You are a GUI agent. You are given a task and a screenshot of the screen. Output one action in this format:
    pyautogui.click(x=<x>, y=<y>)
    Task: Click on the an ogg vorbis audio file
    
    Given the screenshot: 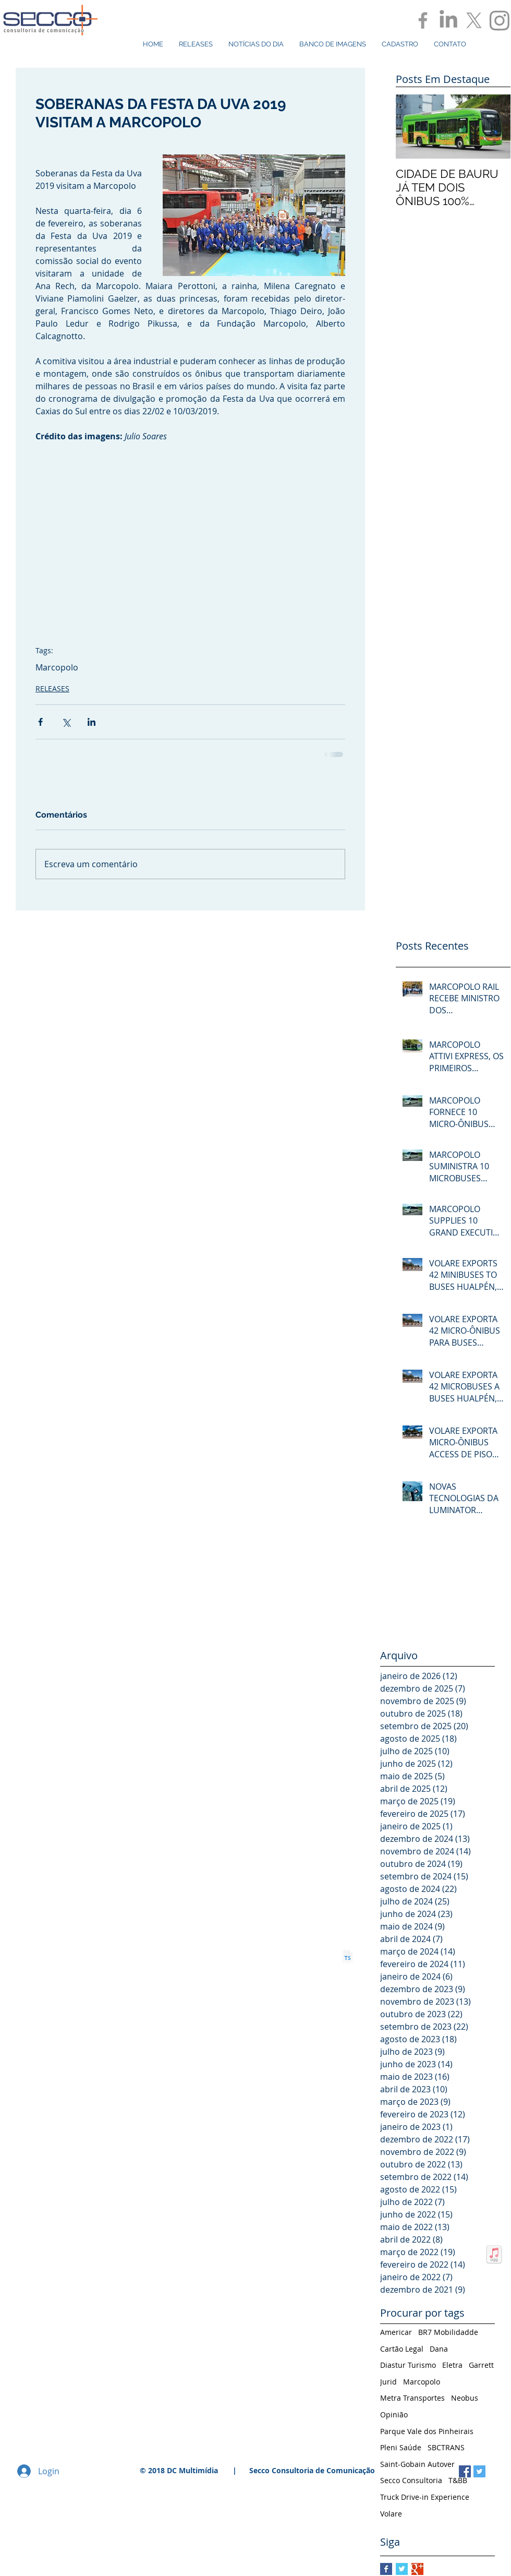 What is the action you would take?
    pyautogui.click(x=494, y=2254)
    